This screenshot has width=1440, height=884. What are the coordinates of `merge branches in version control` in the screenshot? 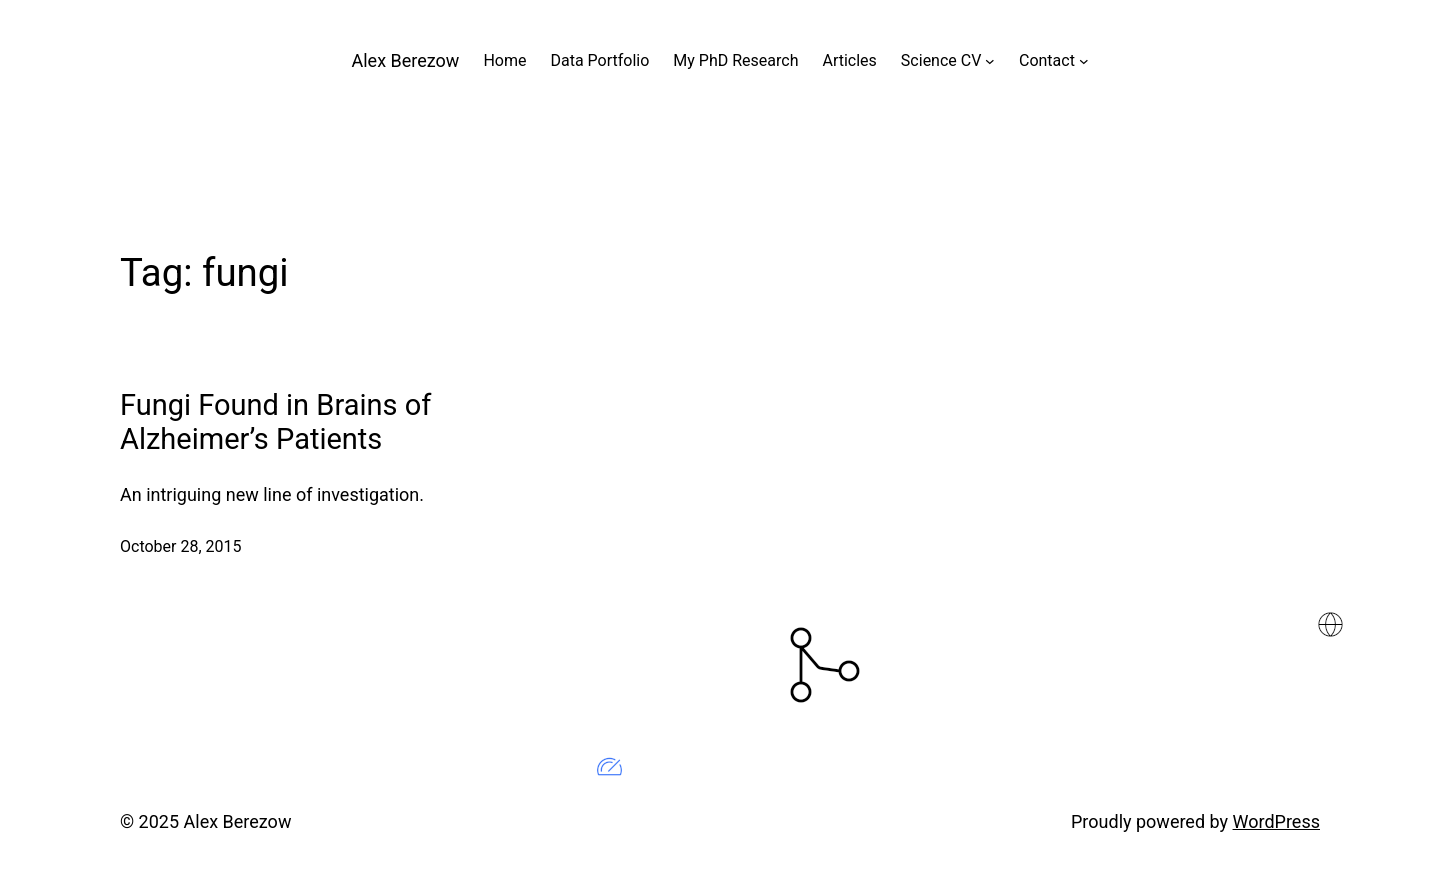 It's located at (819, 665).